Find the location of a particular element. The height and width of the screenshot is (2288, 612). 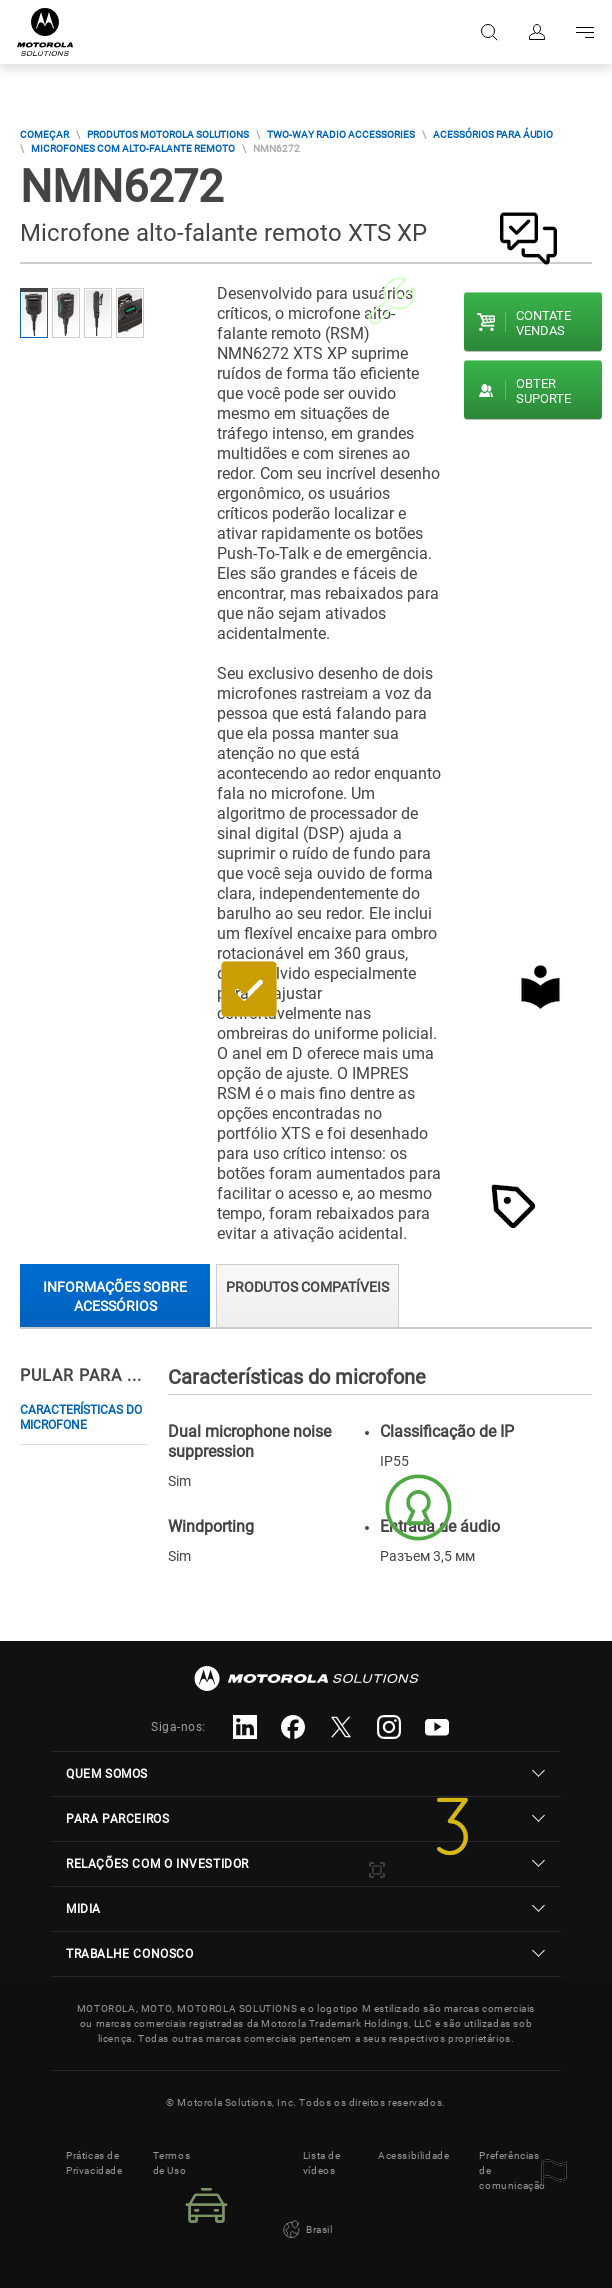

view or manage tags is located at coordinates (511, 1204).